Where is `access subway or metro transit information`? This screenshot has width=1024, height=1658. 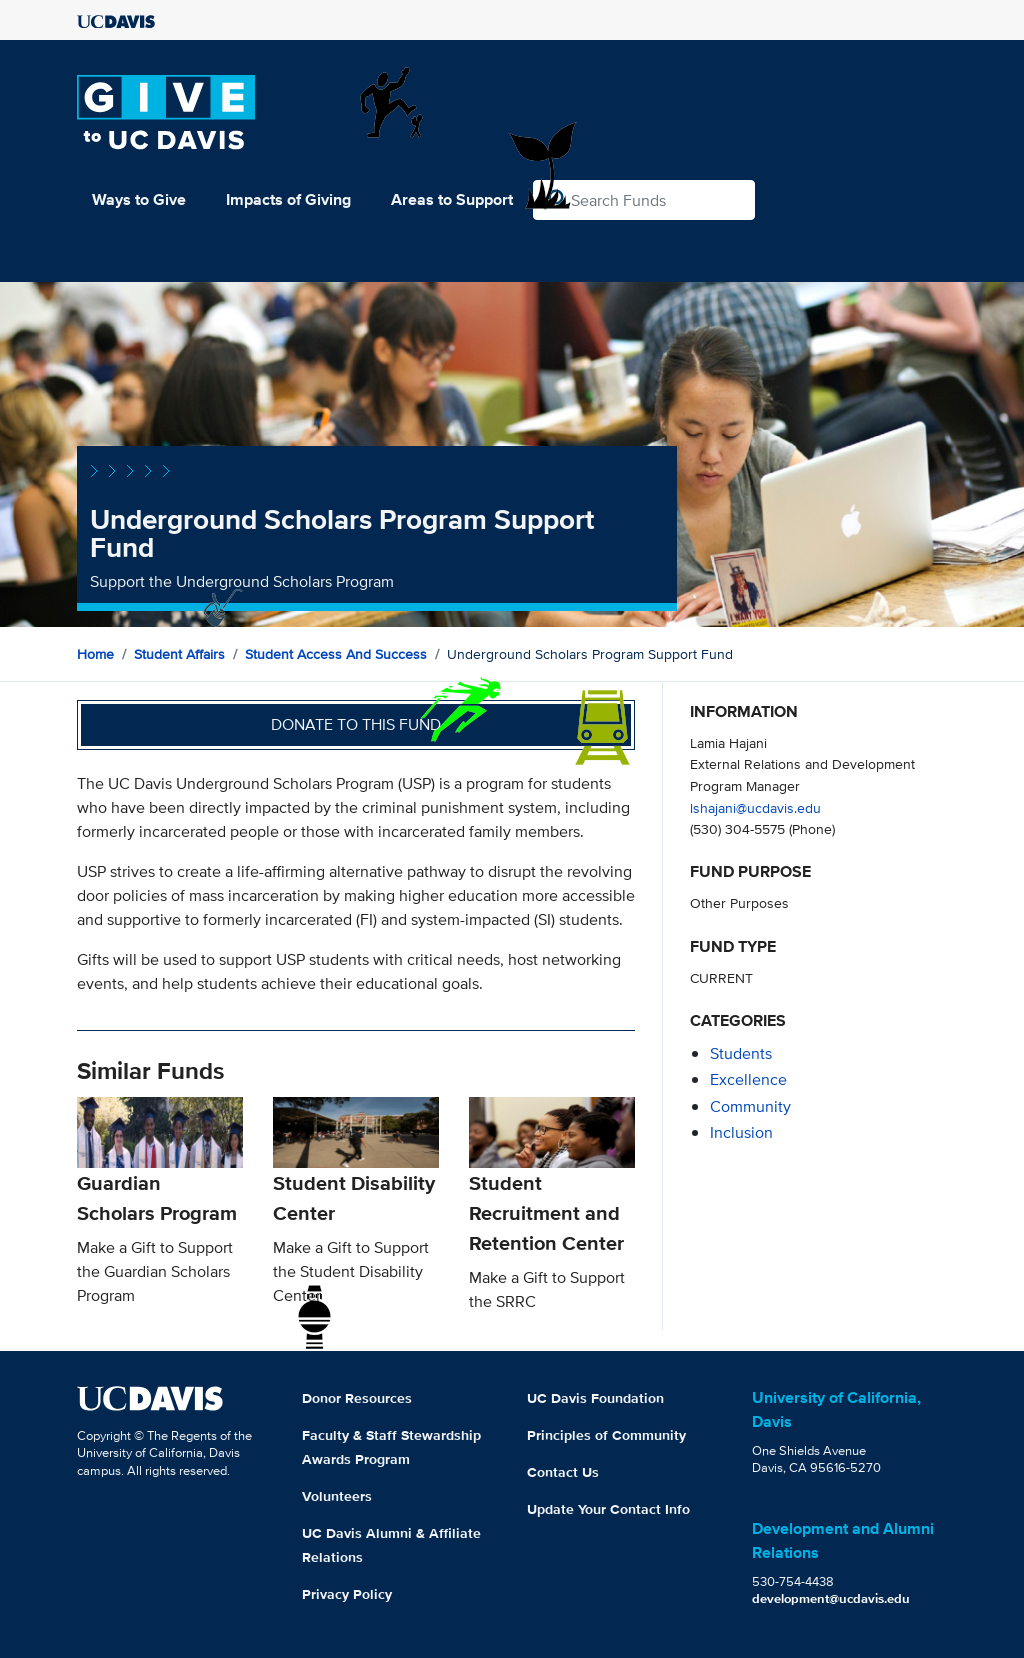
access subway or metro transit information is located at coordinates (602, 726).